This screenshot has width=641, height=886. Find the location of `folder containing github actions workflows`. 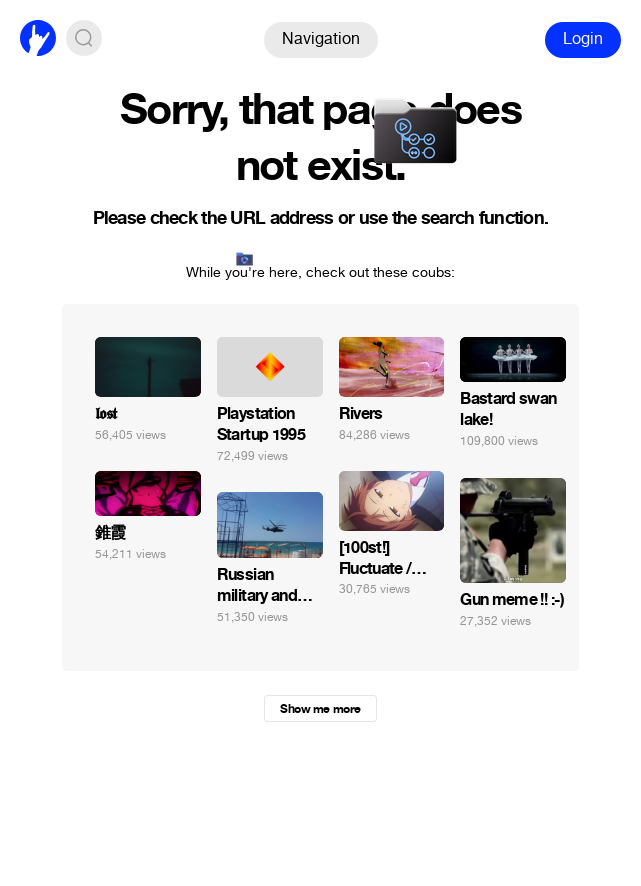

folder containing github actions workflows is located at coordinates (415, 133).